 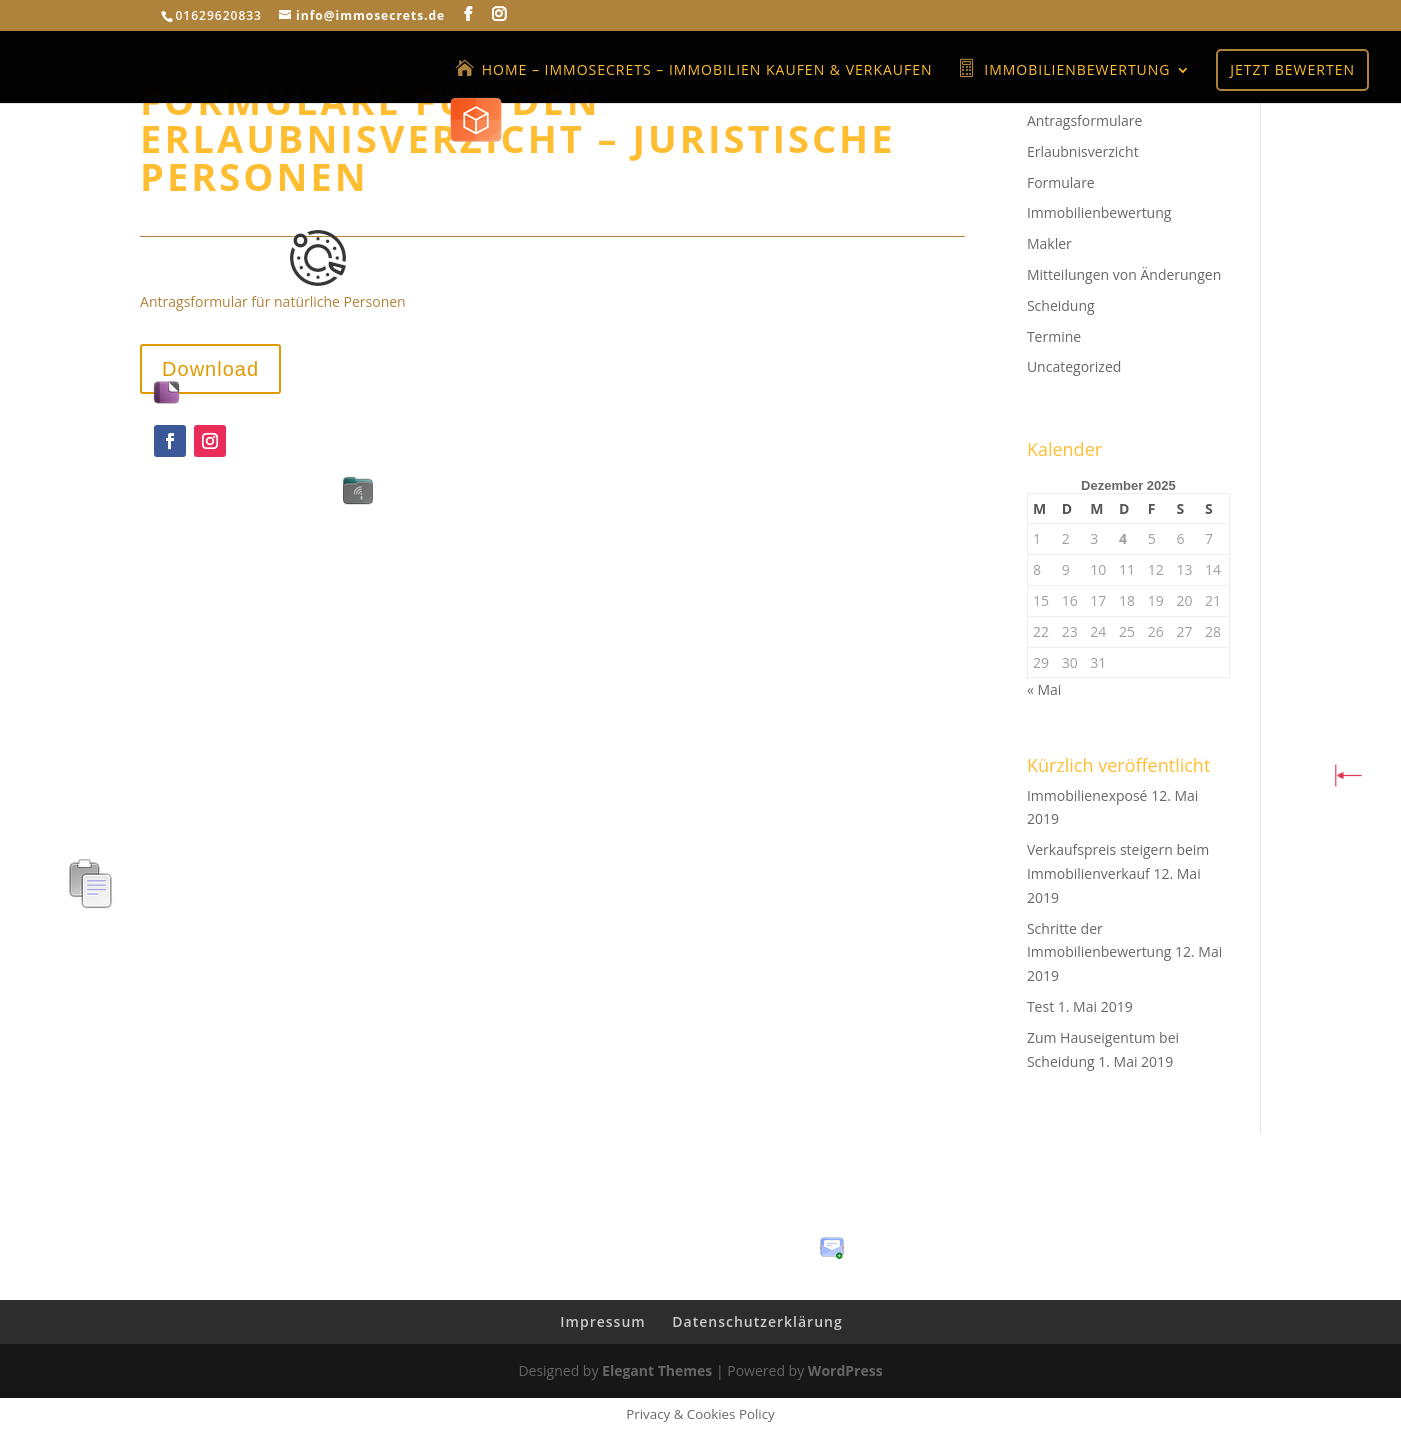 What do you see at coordinates (318, 258) in the screenshot?
I see `open revolt chat application` at bounding box center [318, 258].